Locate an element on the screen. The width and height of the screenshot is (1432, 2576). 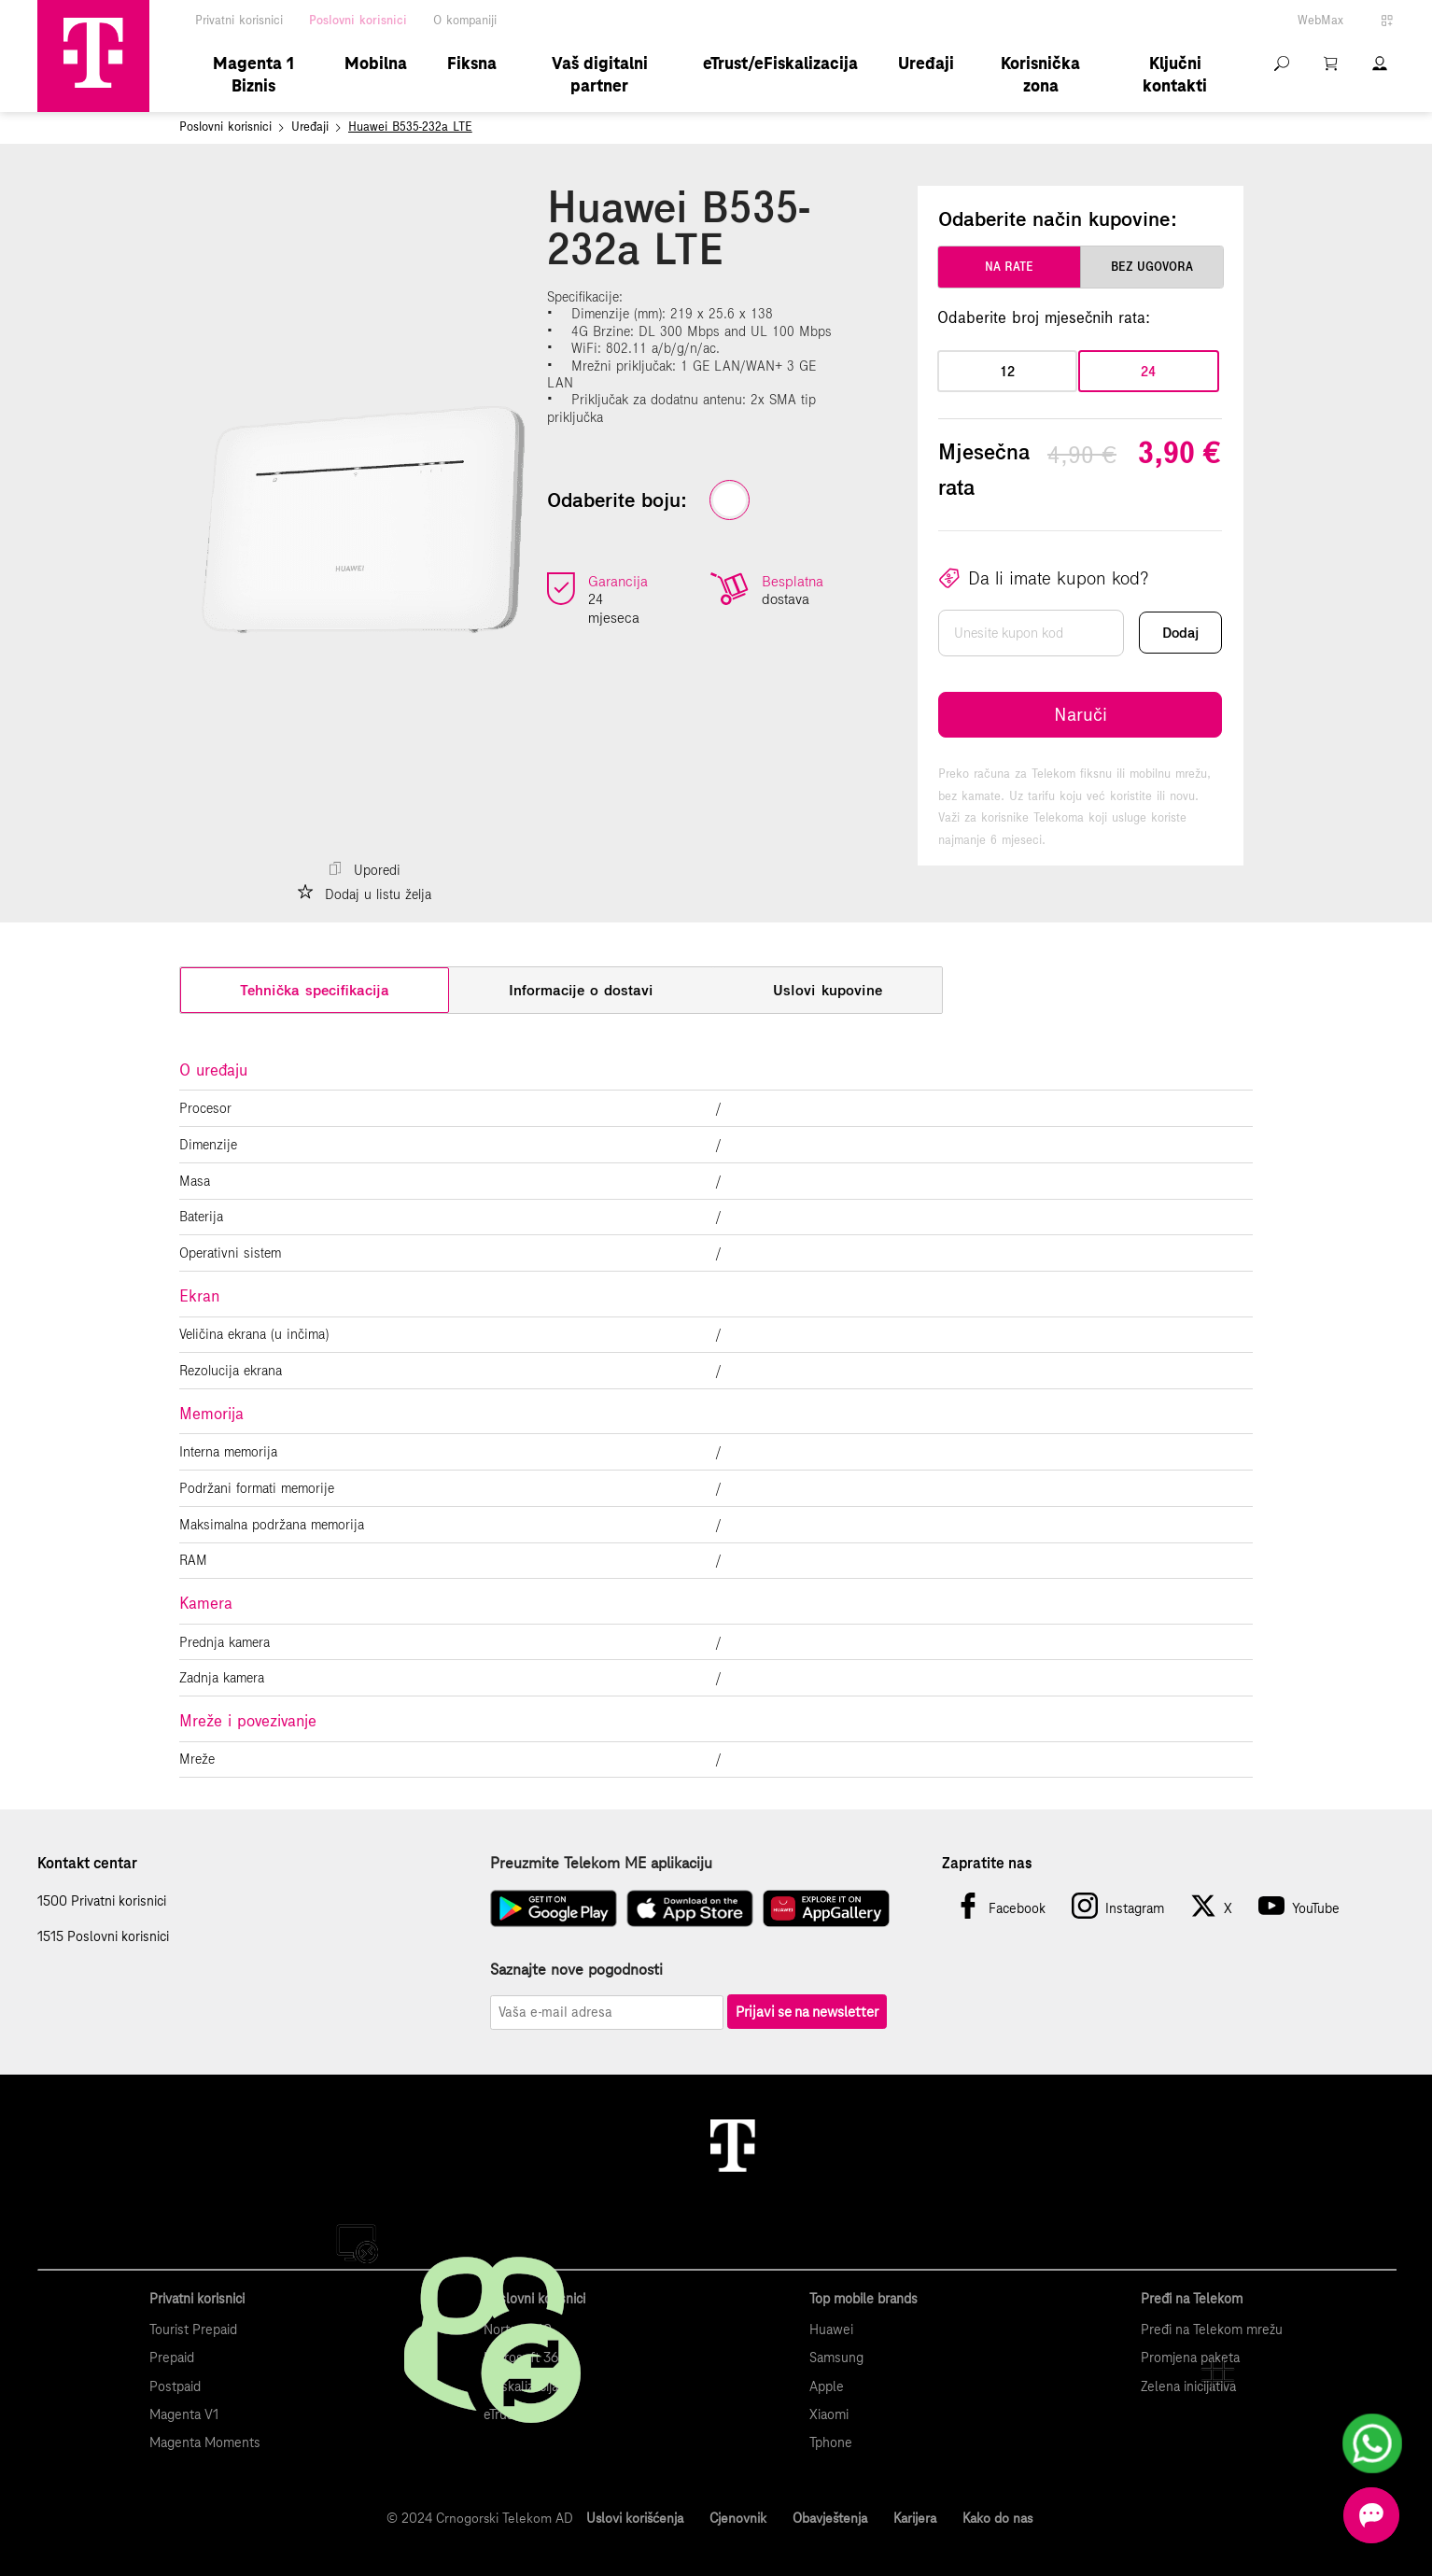
copilot is processing your request is located at coordinates (492, 2334).